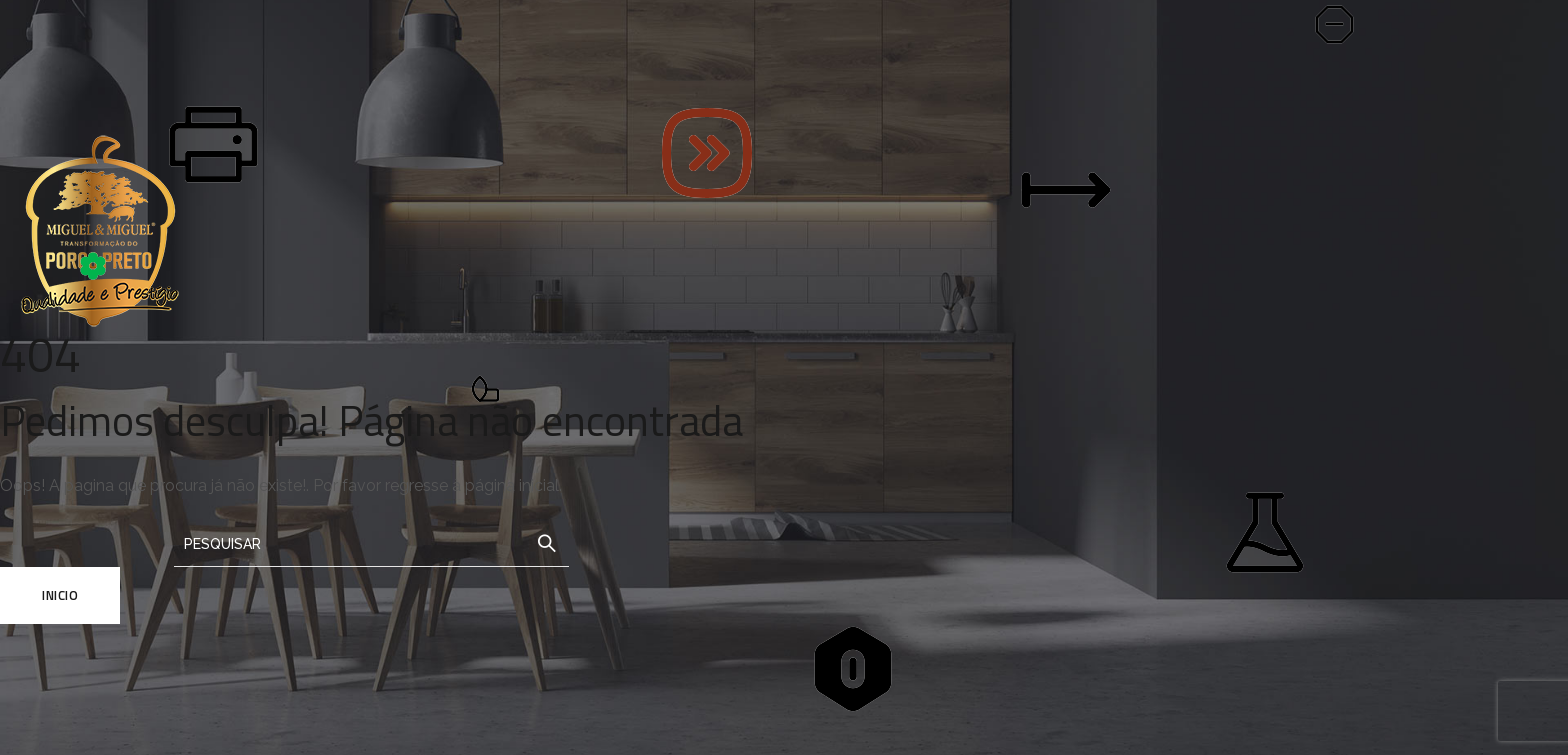 This screenshot has width=1568, height=755. Describe the element at coordinates (213, 144) in the screenshot. I see `print the current document` at that location.